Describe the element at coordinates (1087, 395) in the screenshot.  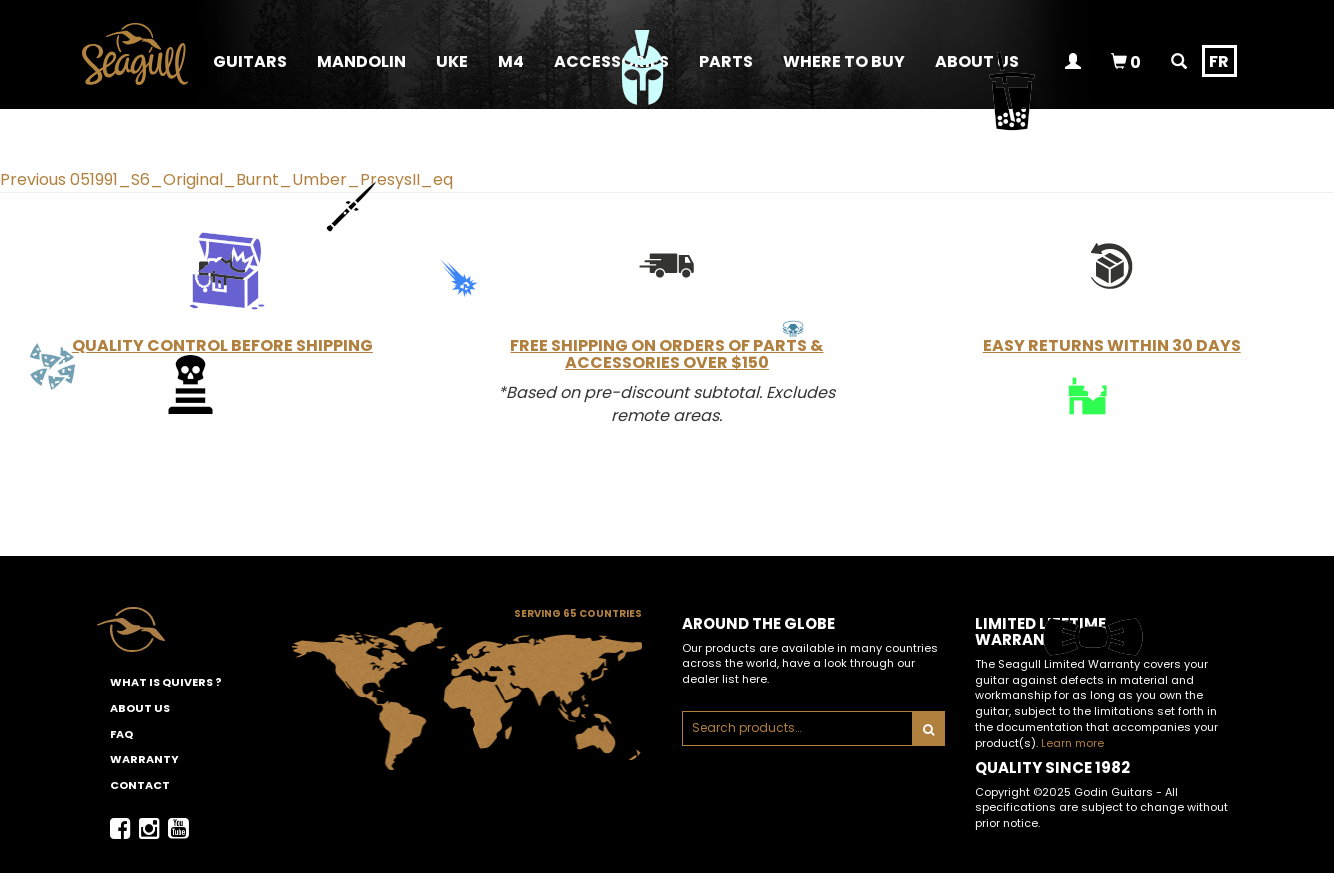
I see `report property damage` at that location.